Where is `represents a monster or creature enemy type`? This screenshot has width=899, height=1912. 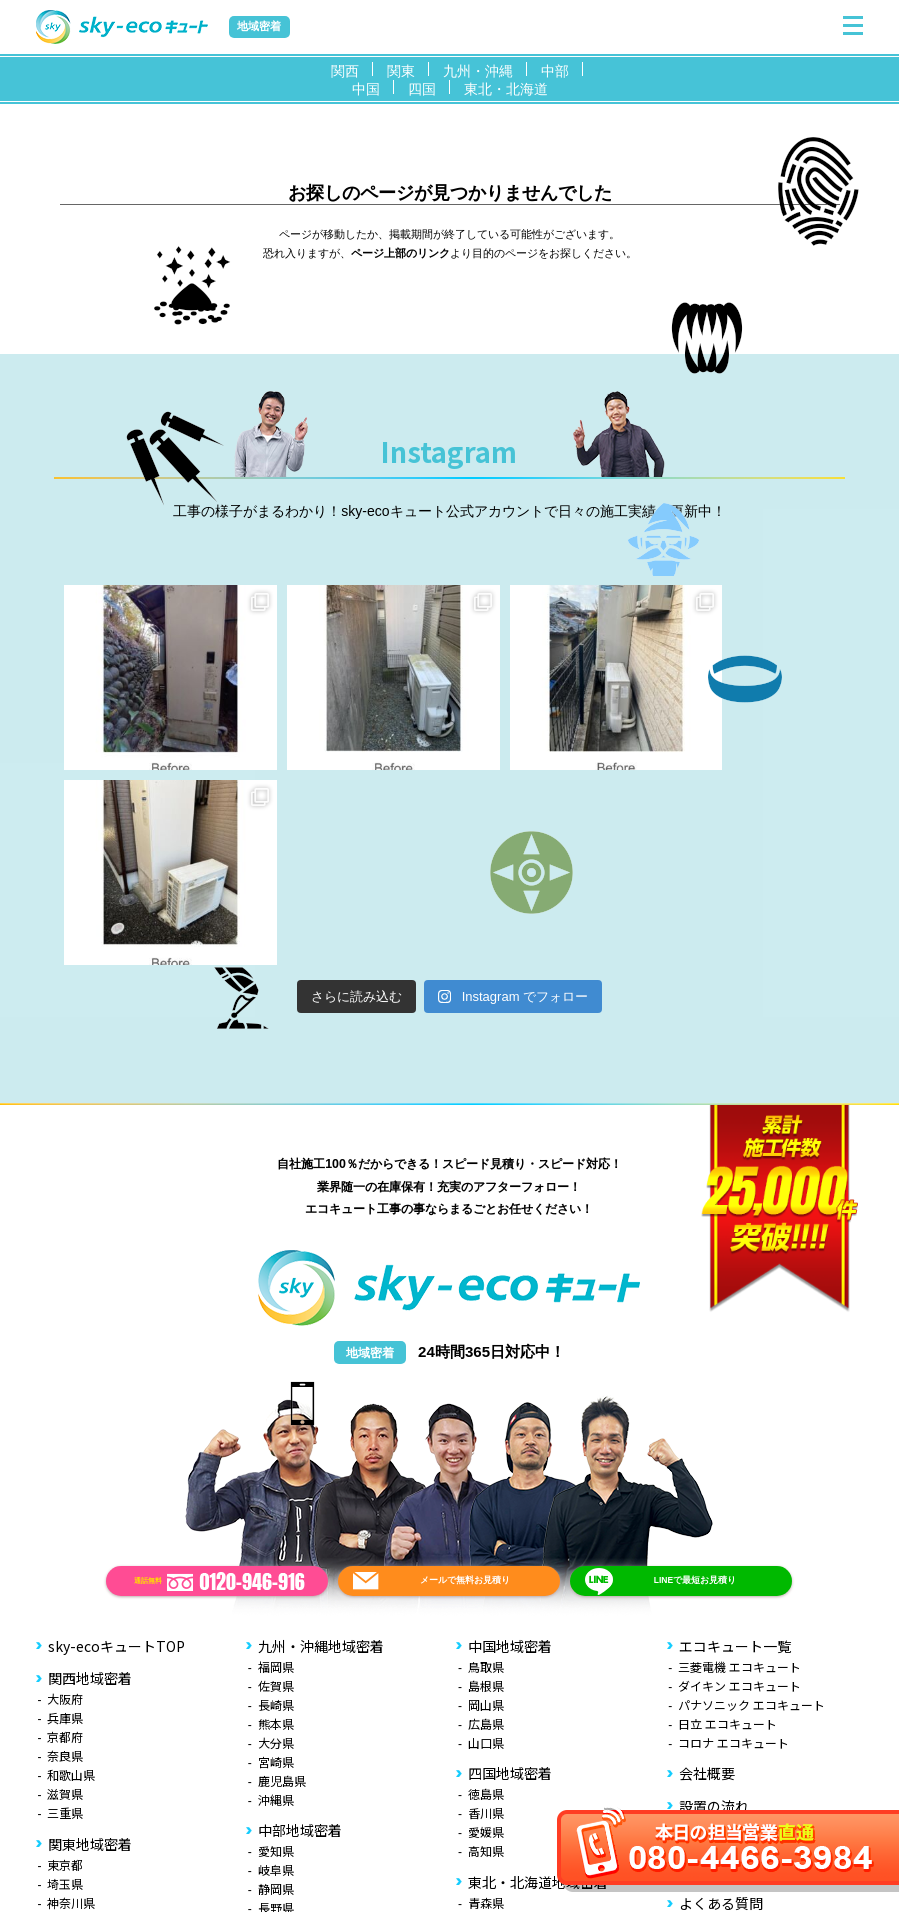
represents a monster or creature enemy type is located at coordinates (707, 338).